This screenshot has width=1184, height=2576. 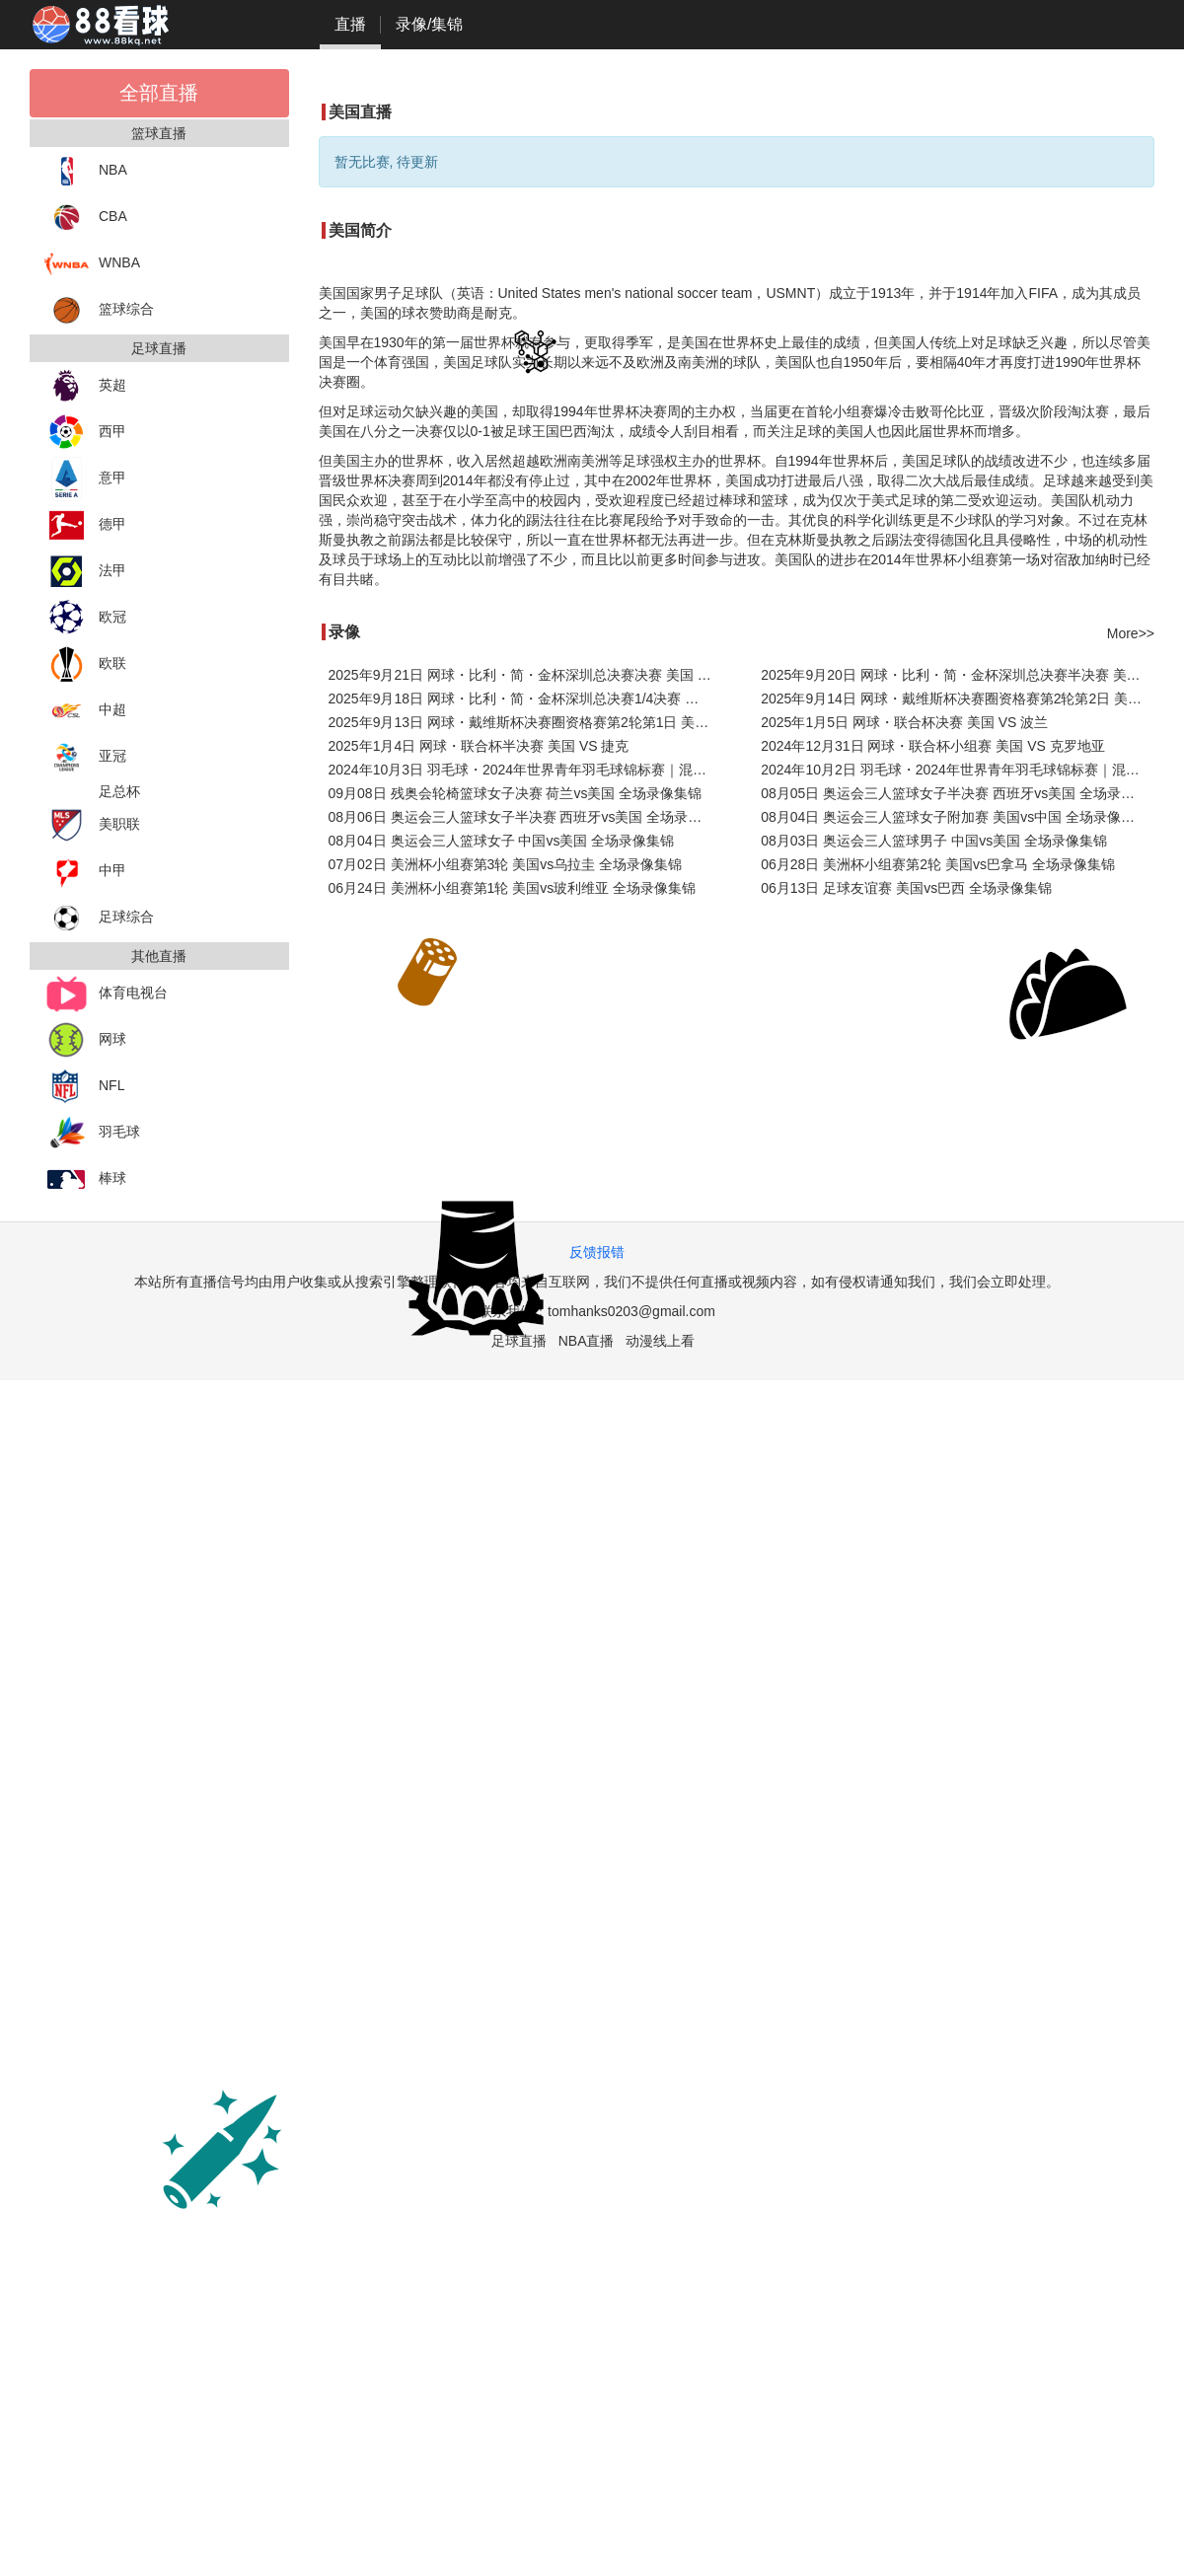 I want to click on view molecular or chemical structure, so click(x=535, y=351).